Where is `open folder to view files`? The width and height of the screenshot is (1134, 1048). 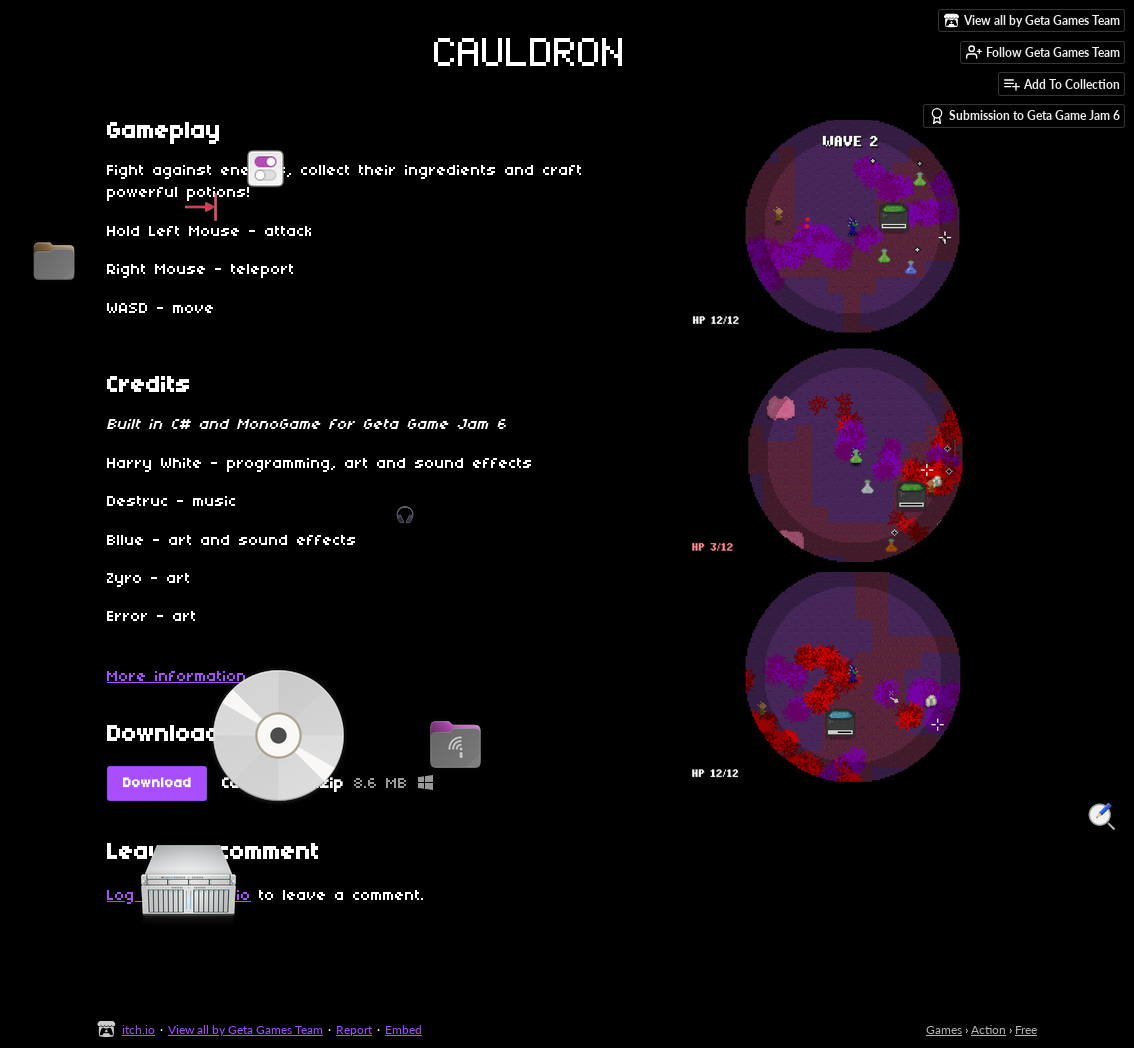 open folder to view files is located at coordinates (54, 261).